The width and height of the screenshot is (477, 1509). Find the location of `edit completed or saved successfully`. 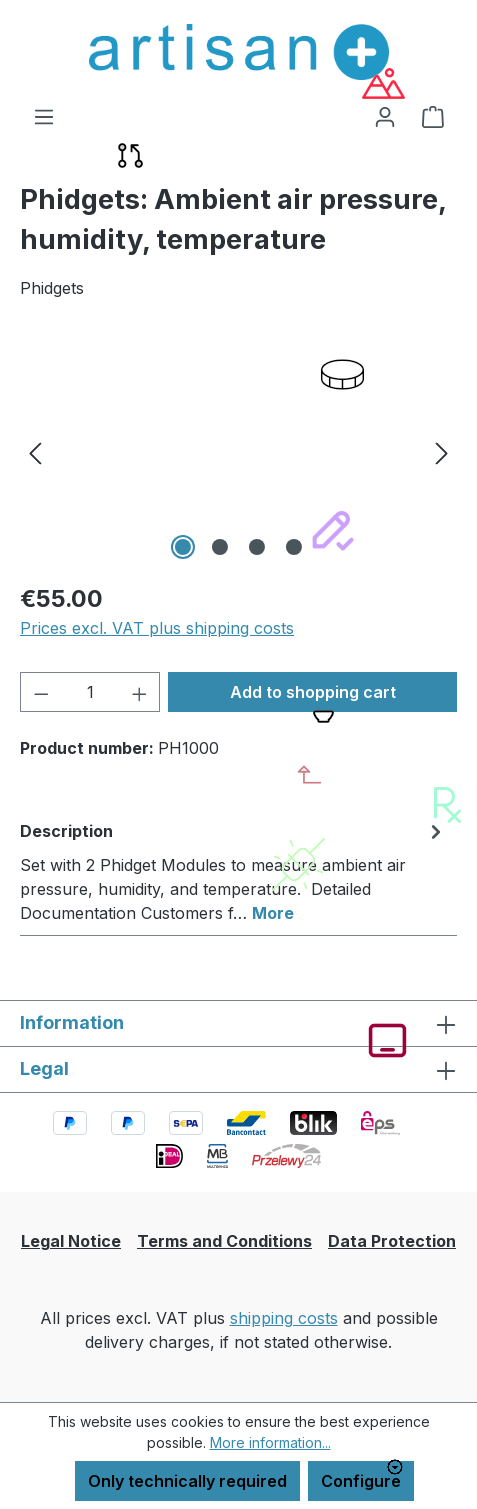

edit completed or saved successfully is located at coordinates (332, 529).